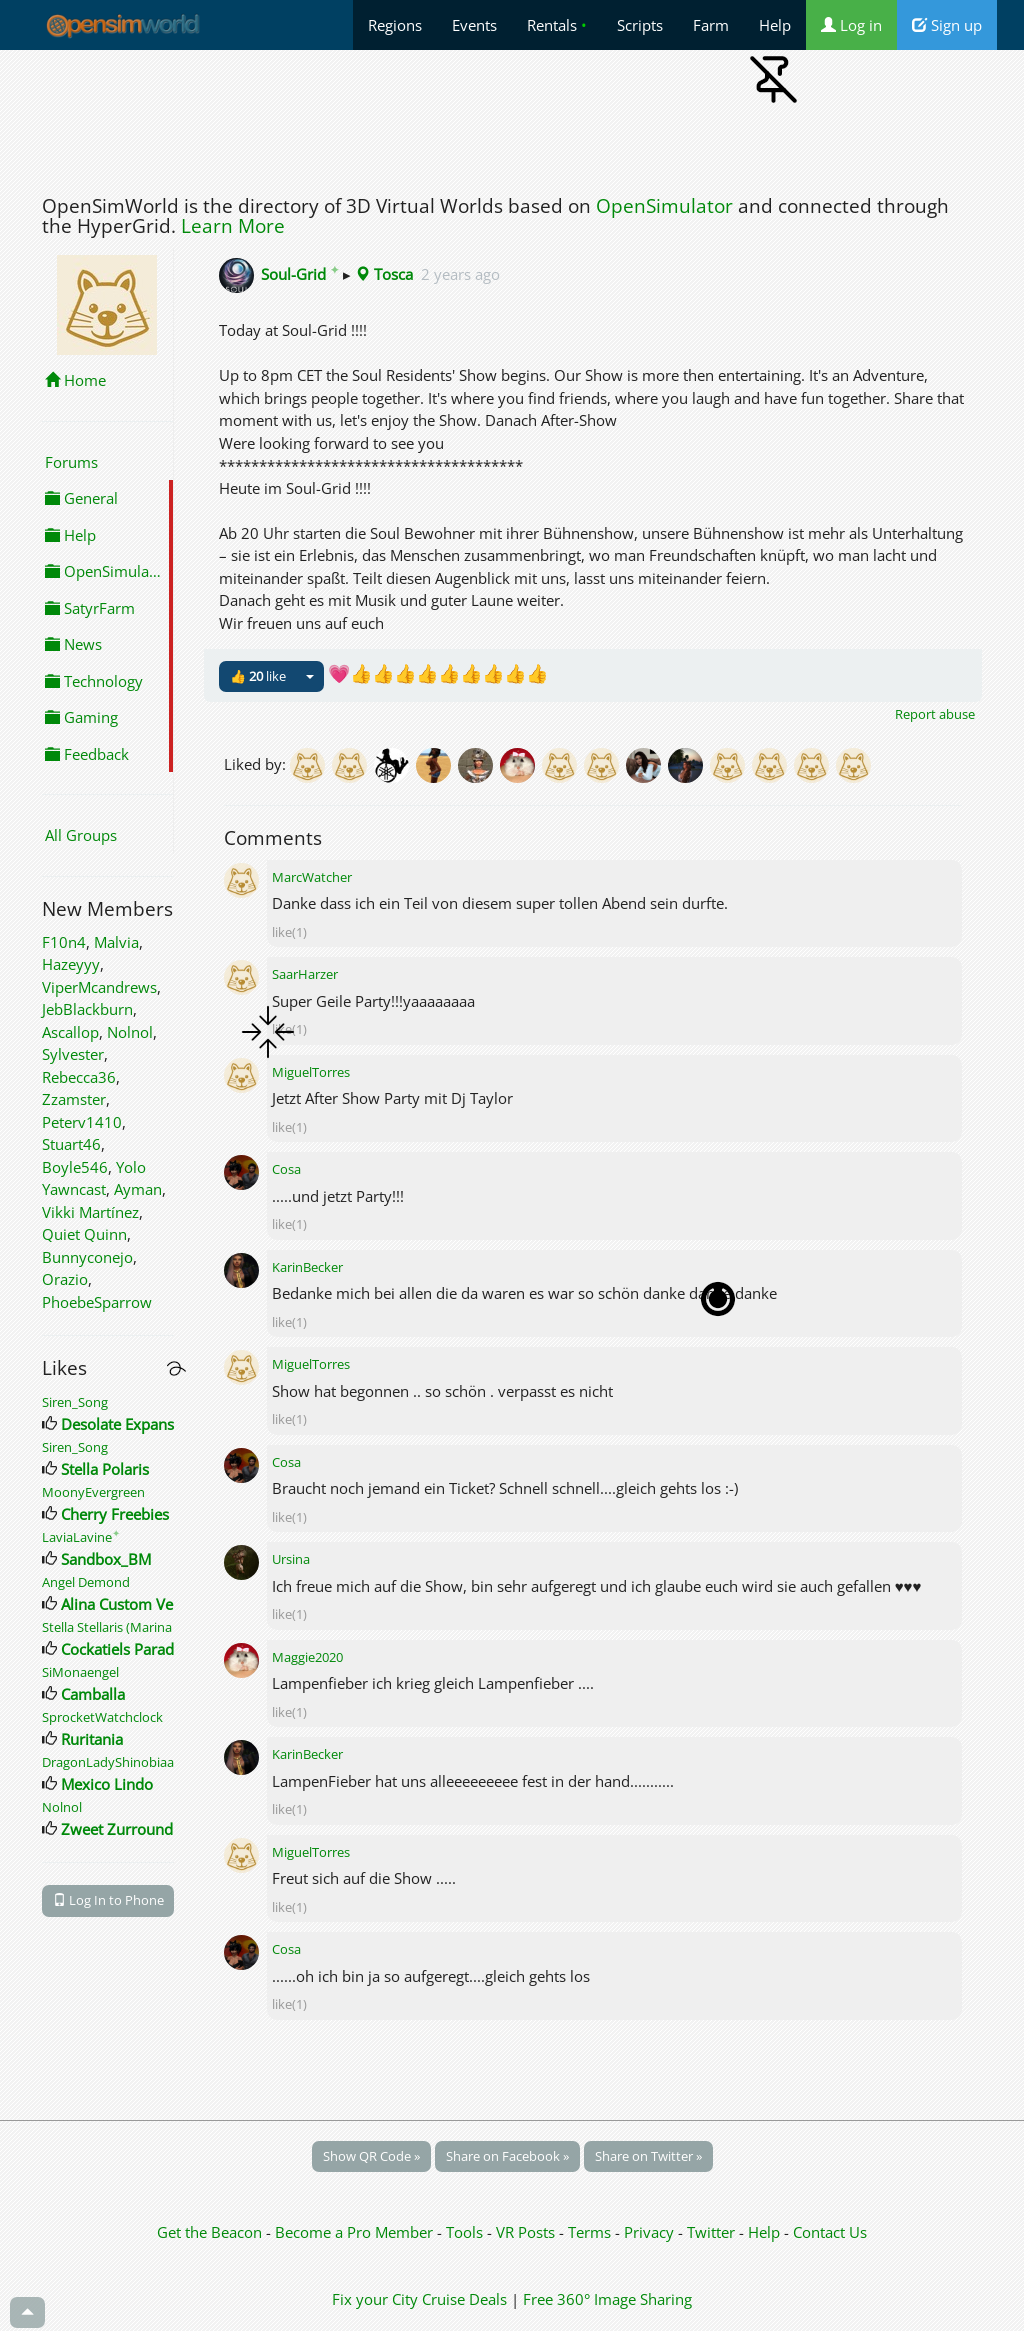 Image resolution: width=1024 pixels, height=2331 pixels. I want to click on indicates loading or processing in progress, so click(718, 1299).